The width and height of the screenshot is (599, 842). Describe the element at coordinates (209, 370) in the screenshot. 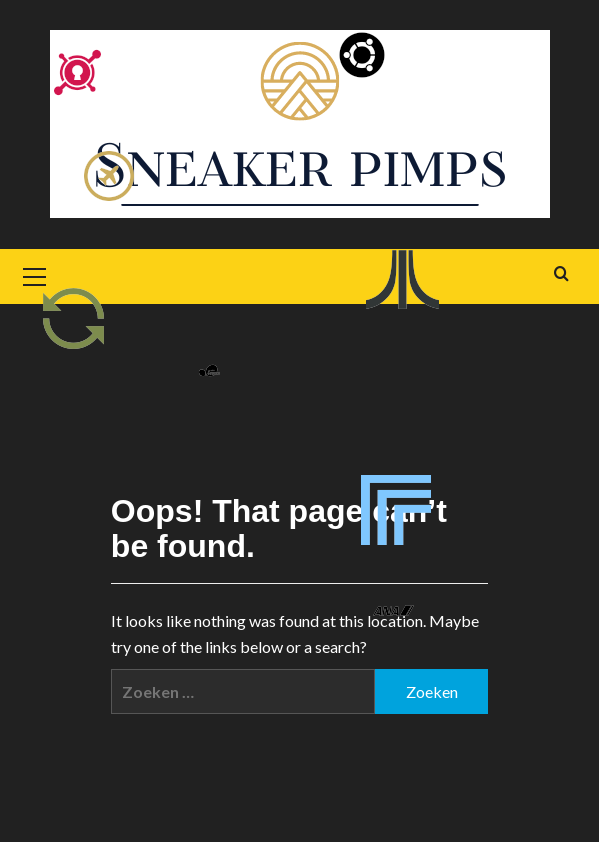

I see `scikit-learn machine learning library logo` at that location.